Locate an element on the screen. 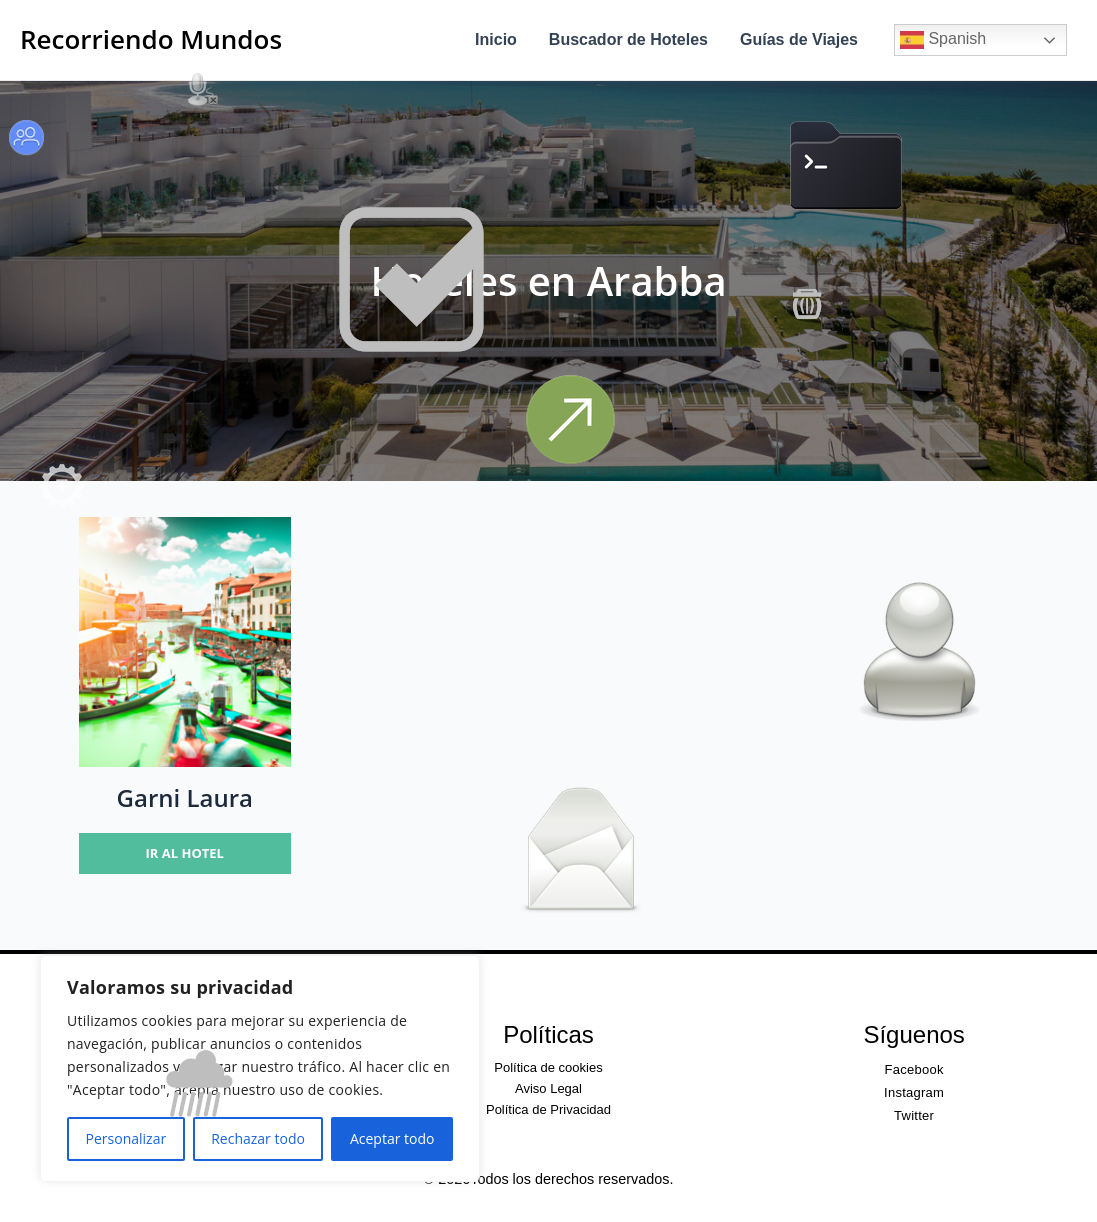 The height and width of the screenshot is (1222, 1097). indicates a symbolic link or shortcut to another file is located at coordinates (570, 419).